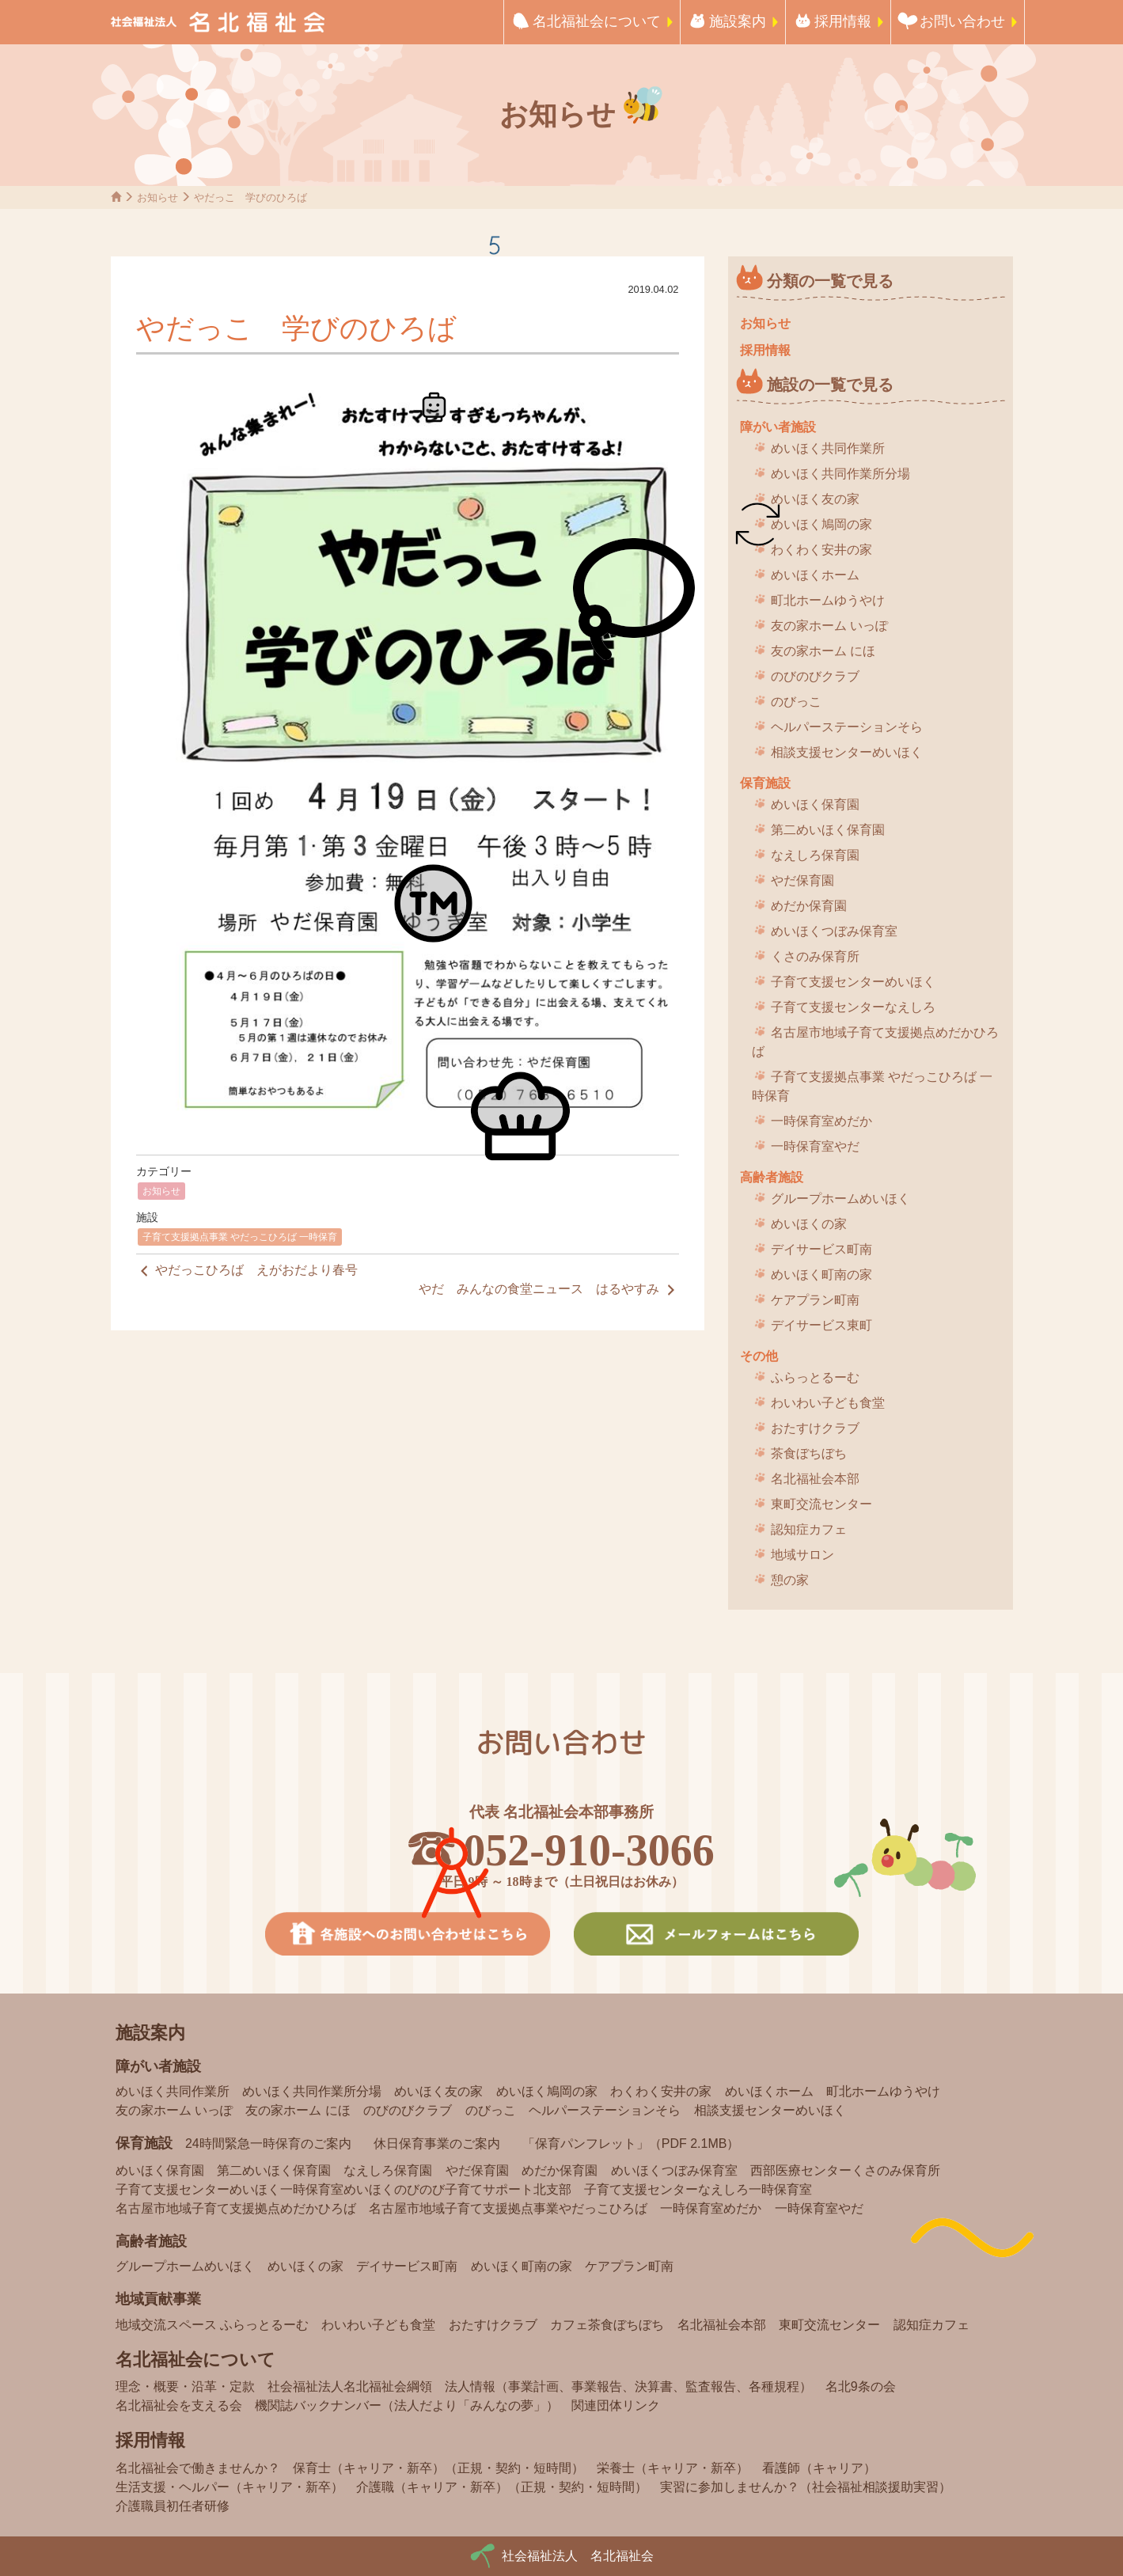 The width and height of the screenshot is (1123, 2576). What do you see at coordinates (757, 524) in the screenshot?
I see `refresh or reload content` at bounding box center [757, 524].